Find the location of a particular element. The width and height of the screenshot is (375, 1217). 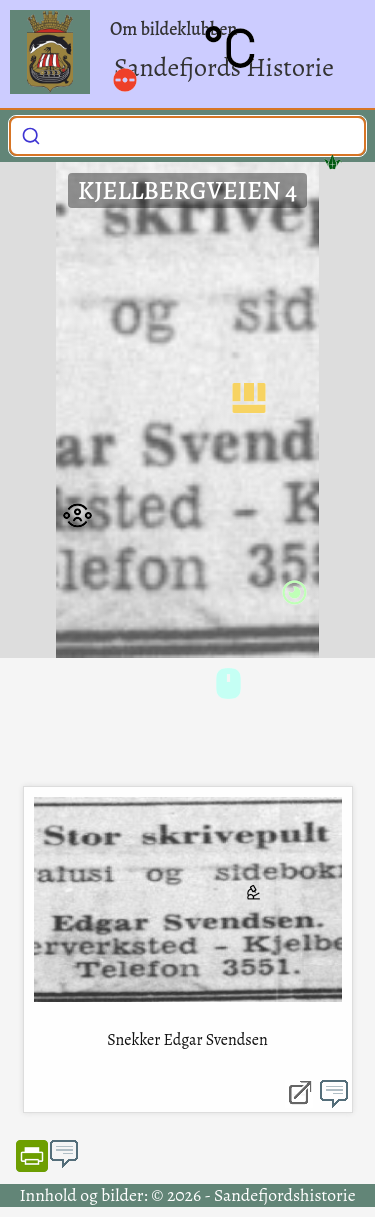

indicates mouse or cursor device settings is located at coordinates (228, 683).